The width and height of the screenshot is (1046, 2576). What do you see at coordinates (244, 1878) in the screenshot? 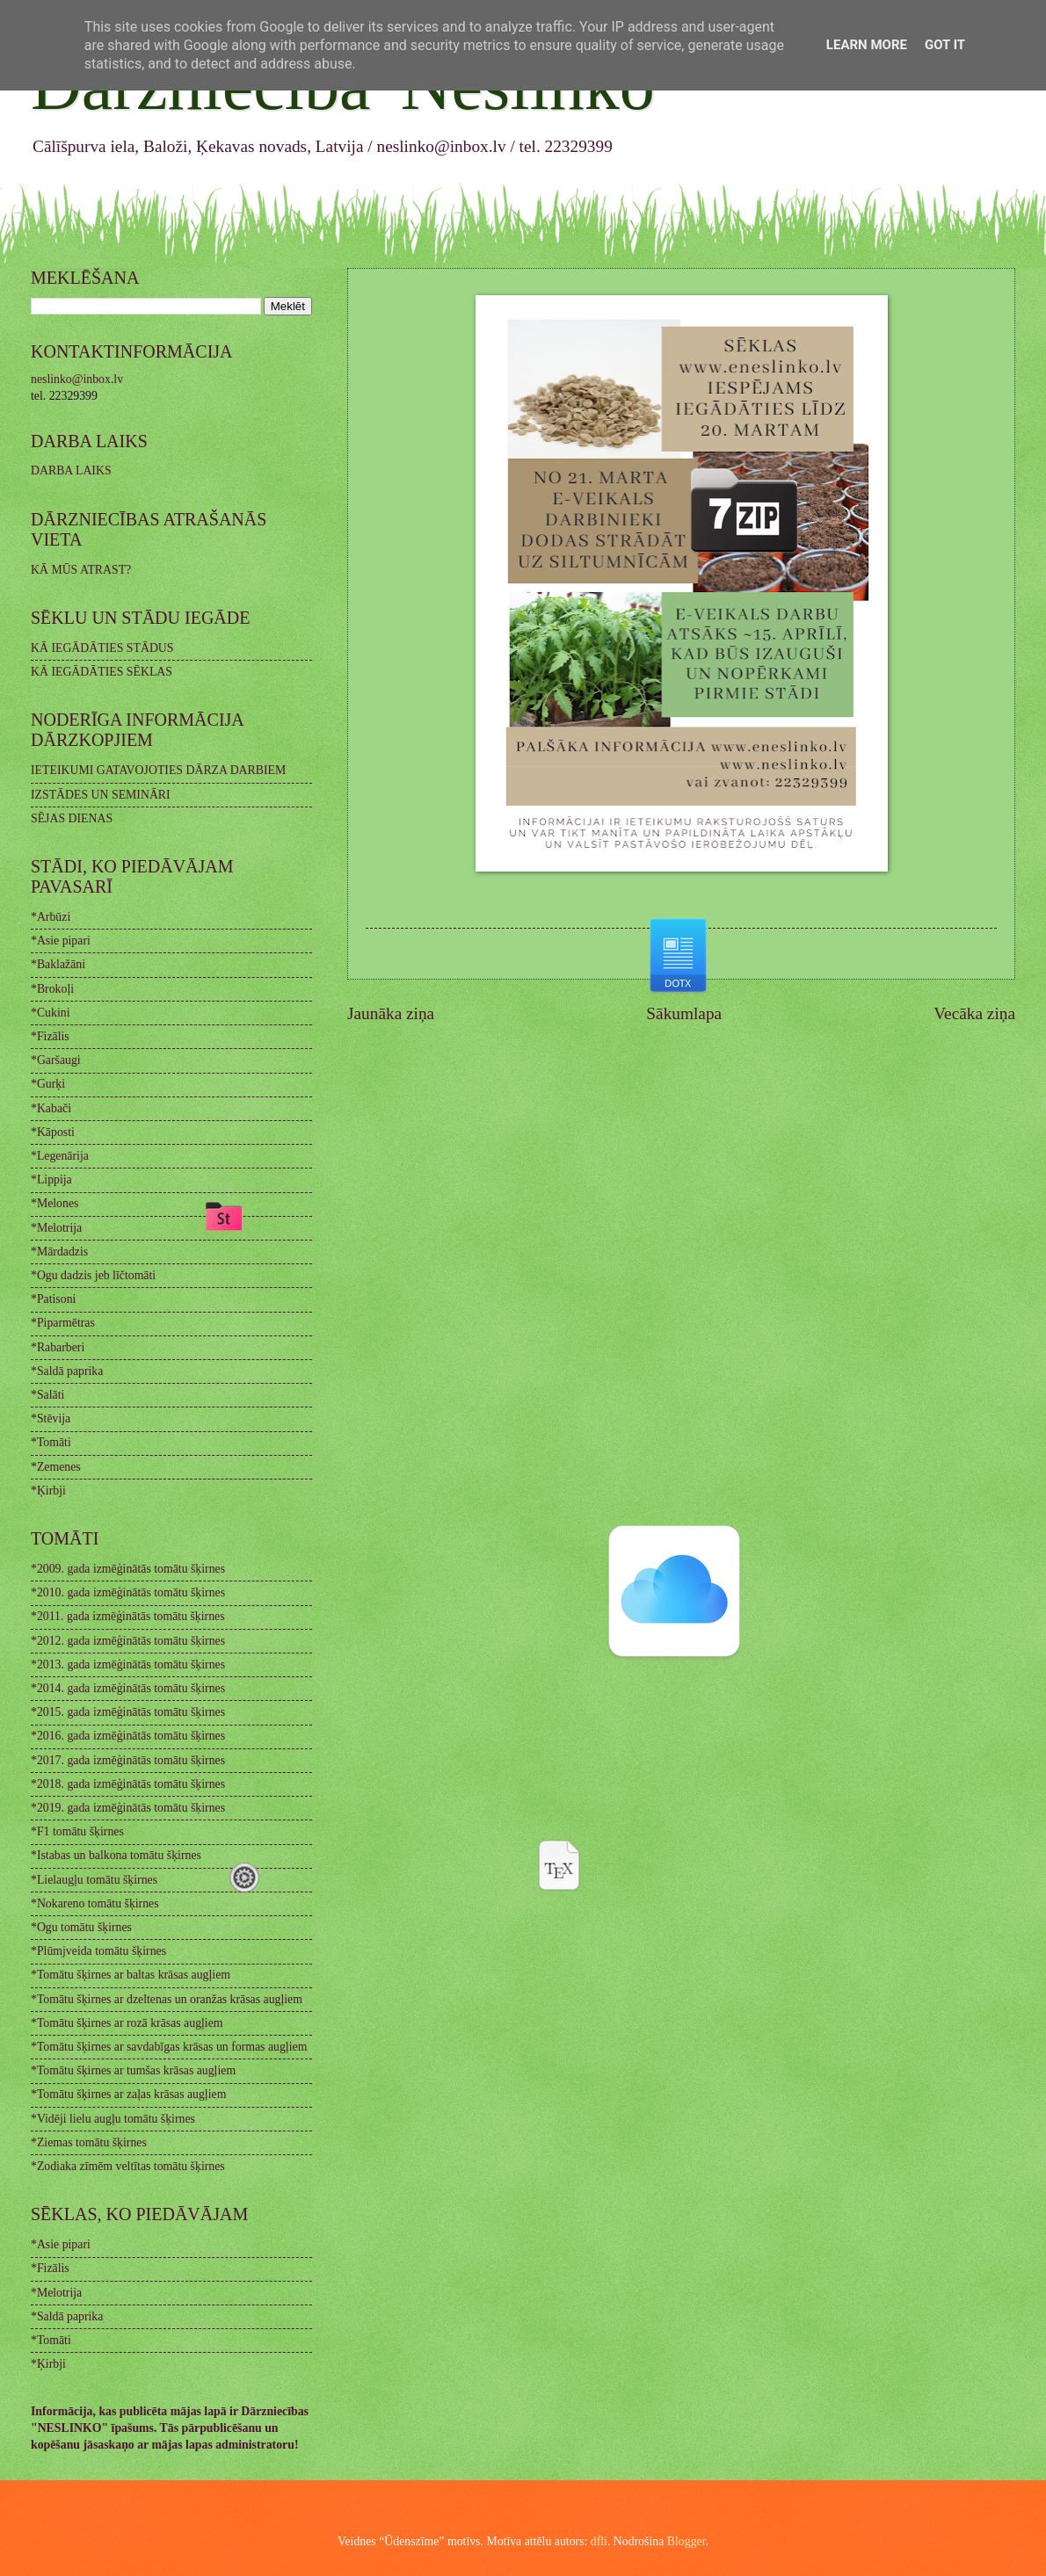
I see `open settings or preferences` at bounding box center [244, 1878].